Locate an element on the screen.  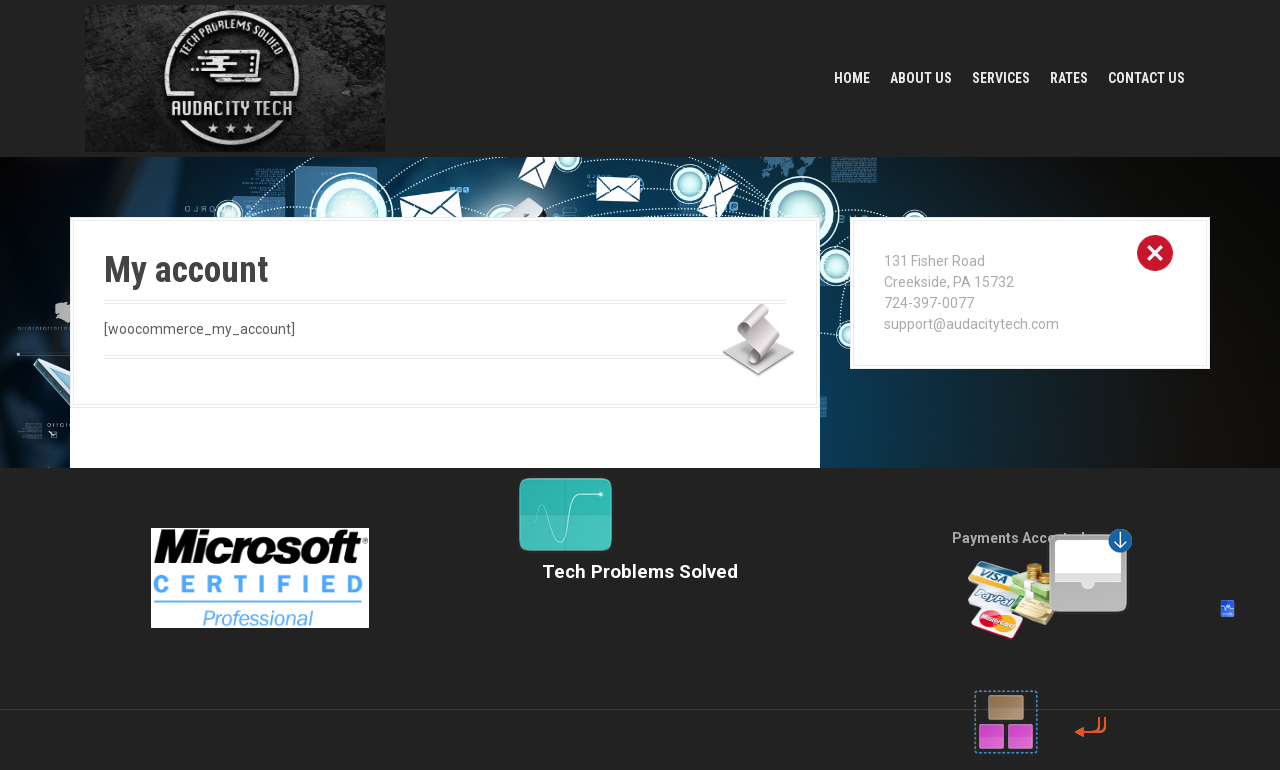
select all items in the current view is located at coordinates (1006, 722).